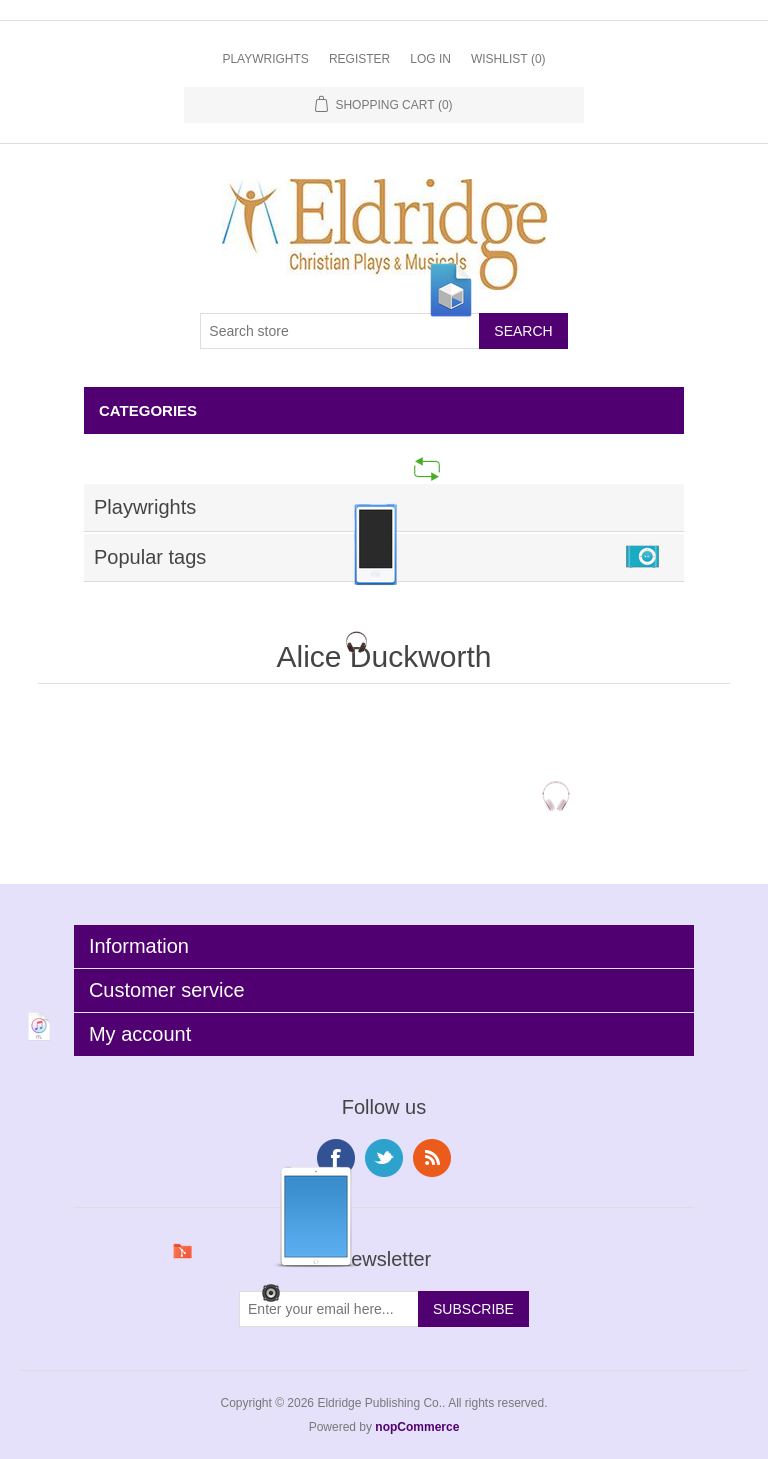 This screenshot has width=768, height=1459. What do you see at coordinates (642, 550) in the screenshot?
I see `iPod shuffle device connected` at bounding box center [642, 550].